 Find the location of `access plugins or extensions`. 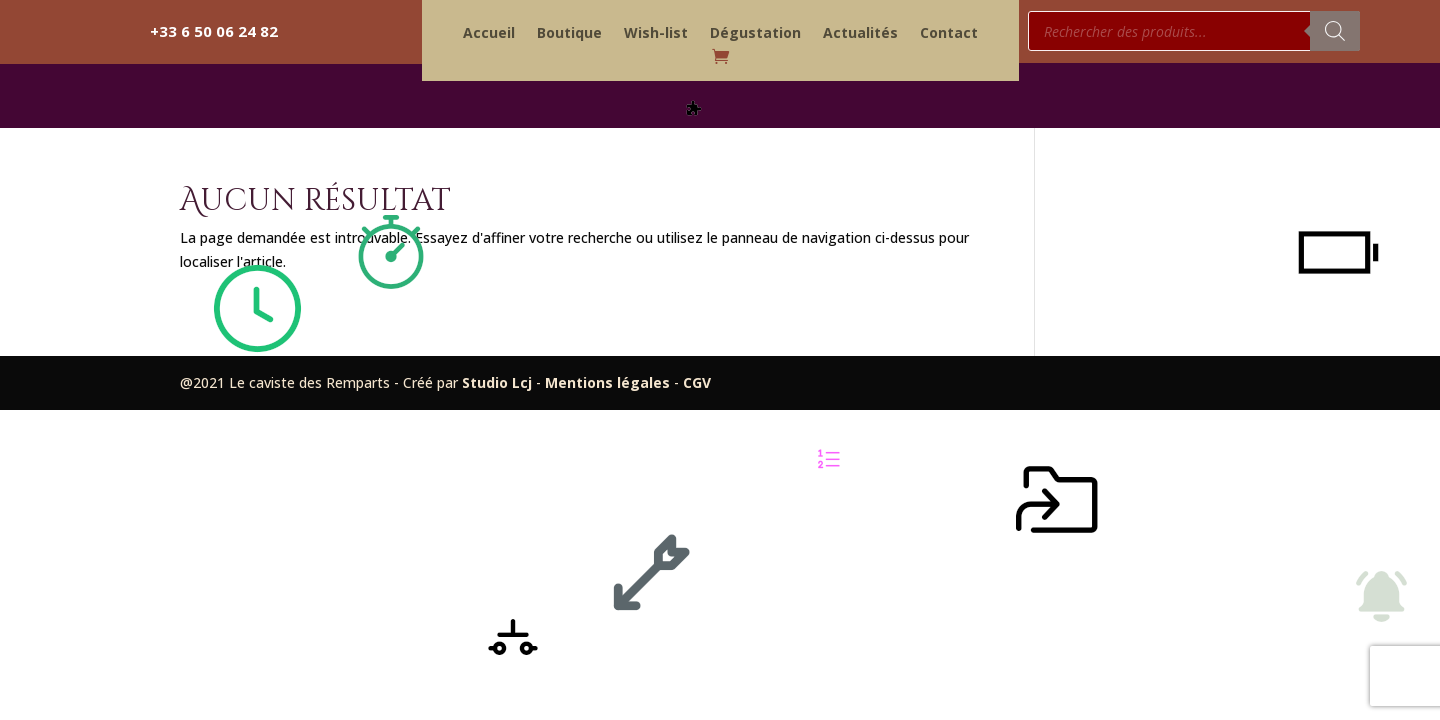

access plugins or extensions is located at coordinates (694, 108).